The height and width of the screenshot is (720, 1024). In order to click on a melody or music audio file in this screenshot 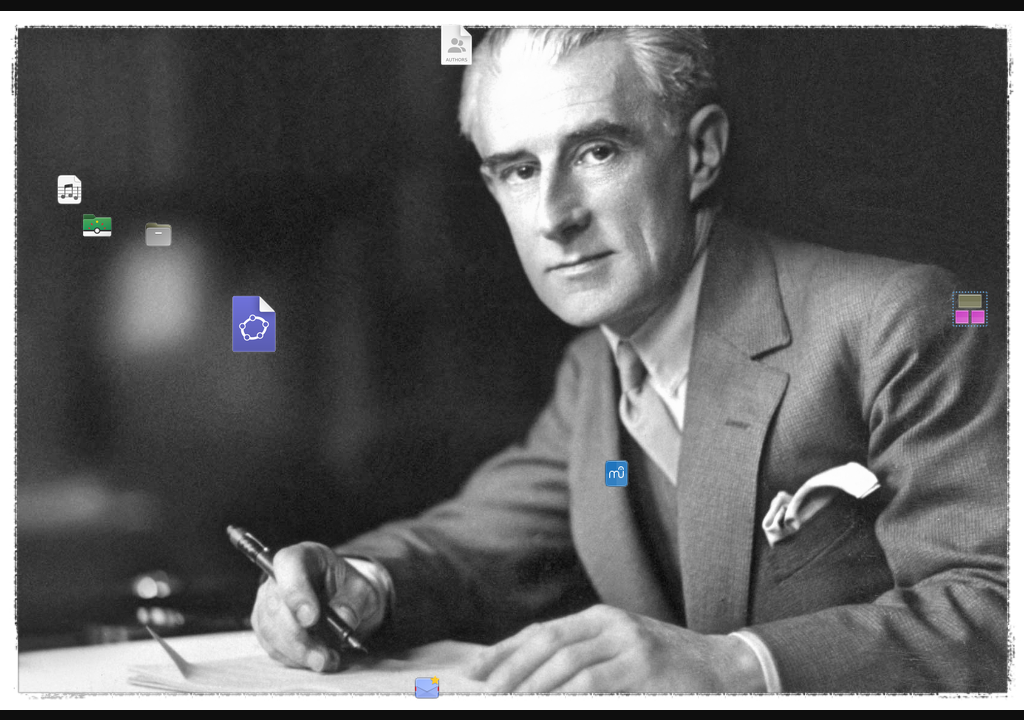, I will do `click(69, 189)`.